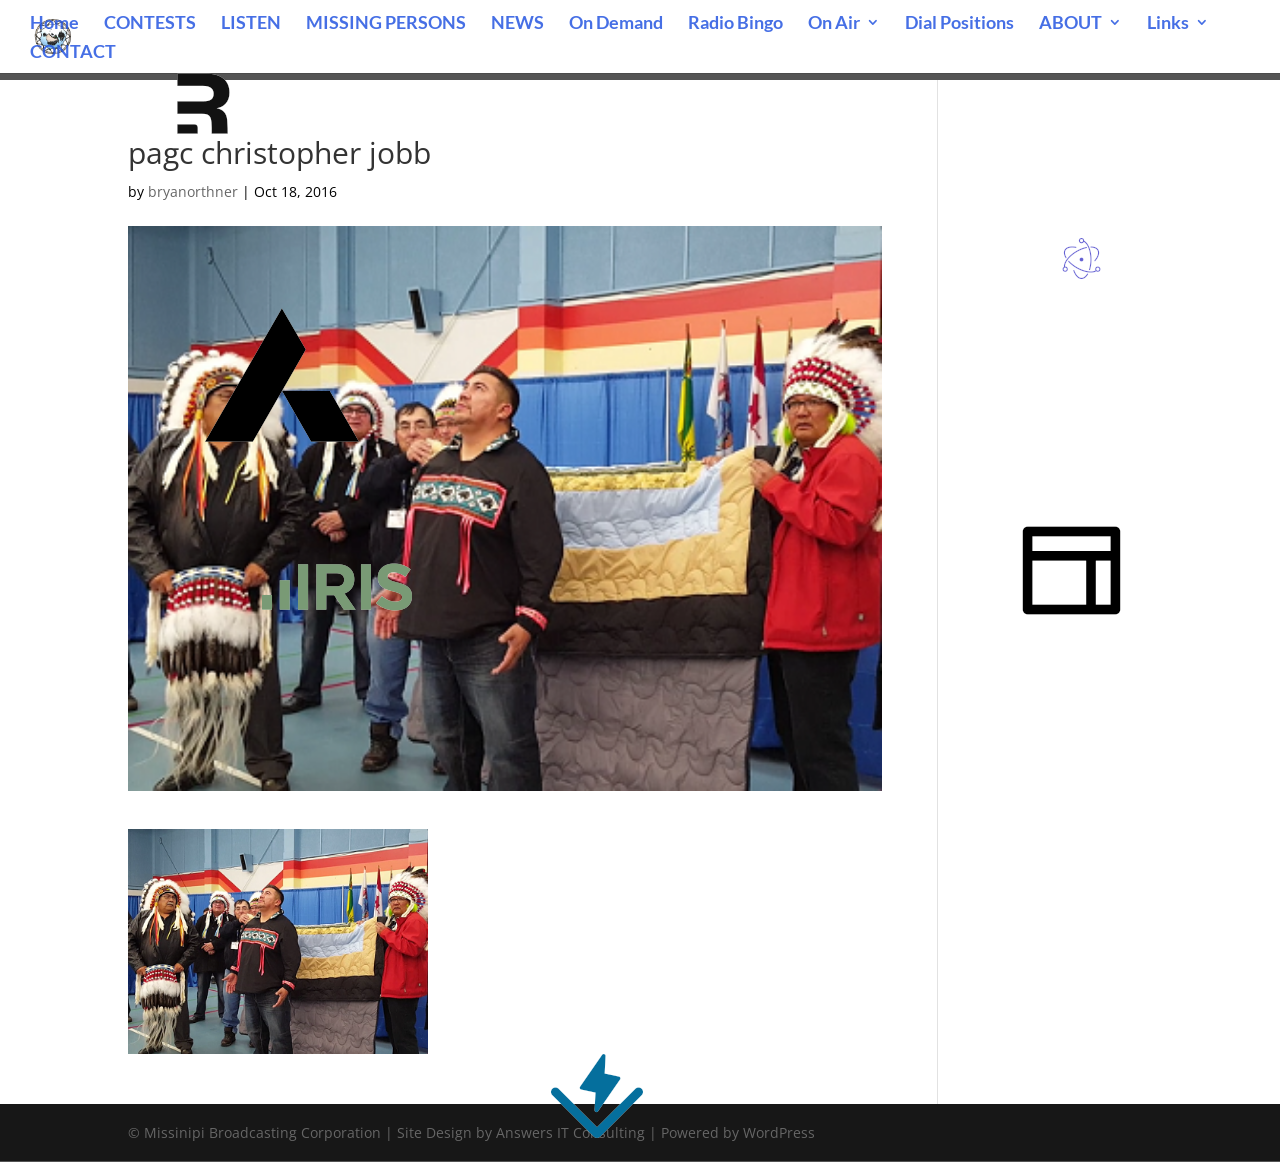 The height and width of the screenshot is (1162, 1280). I want to click on vitest testing framework logo, so click(597, 1096).